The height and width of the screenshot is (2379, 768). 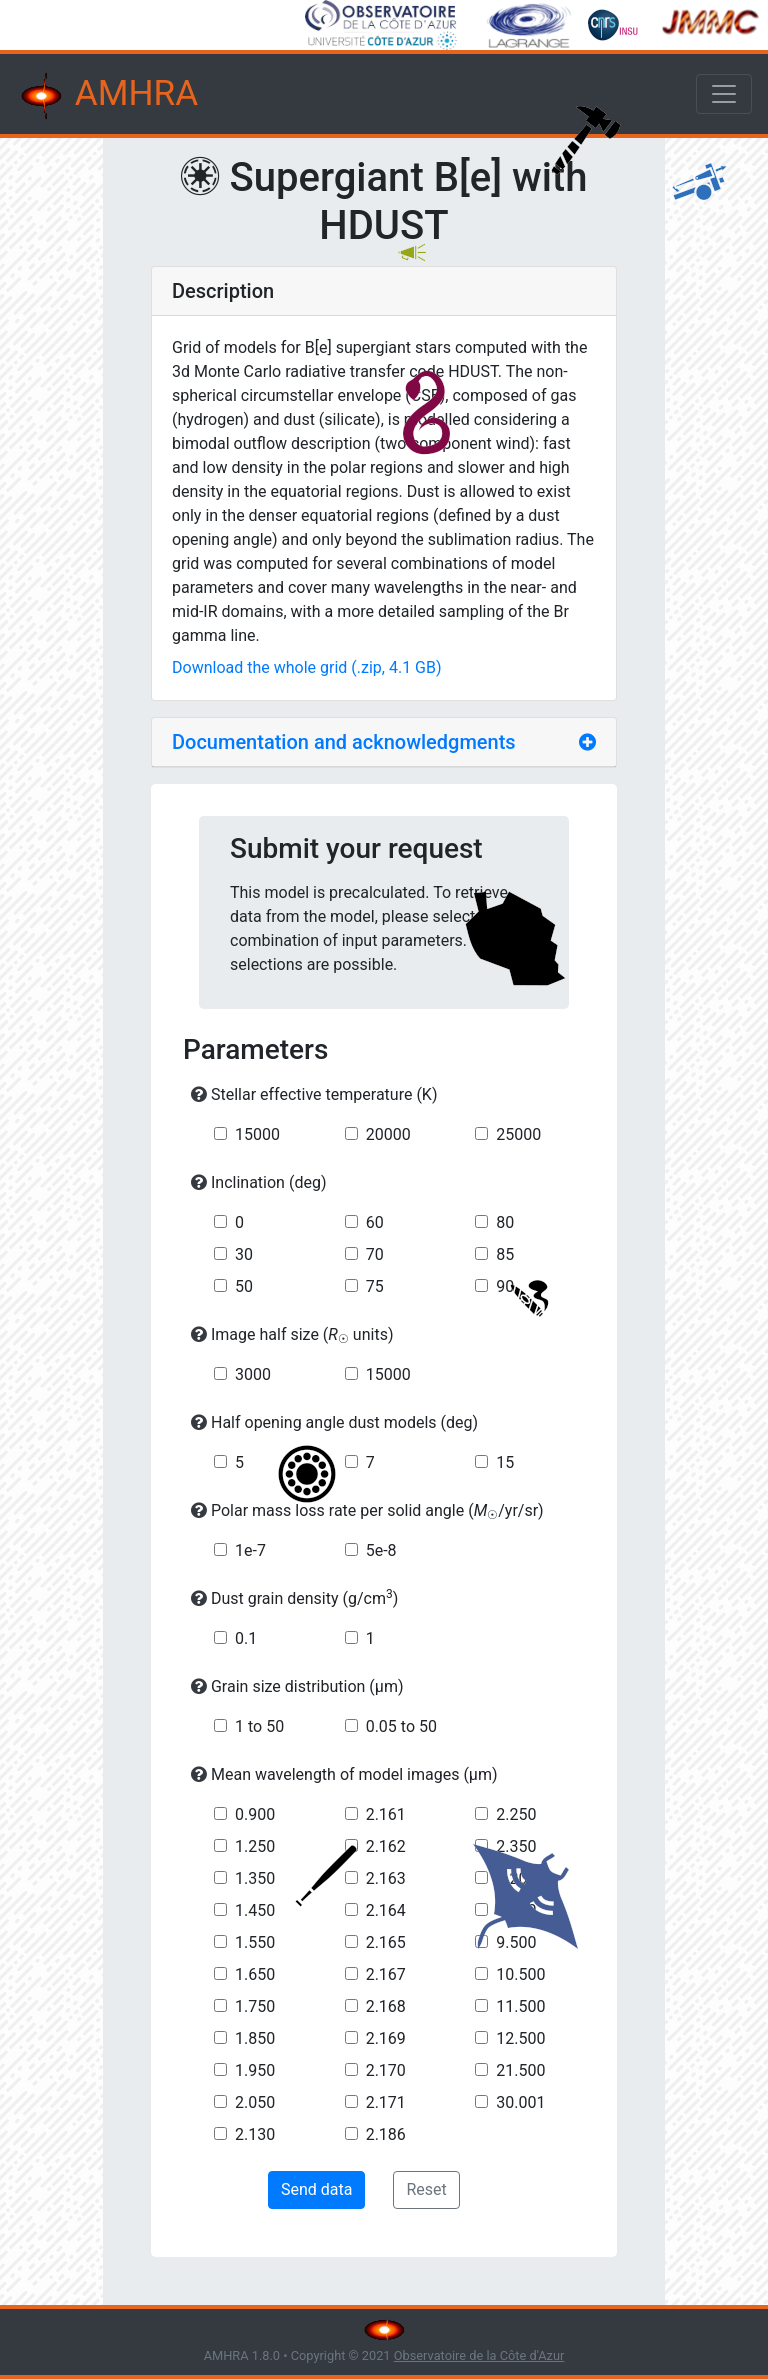 I want to click on access baseball or batting-related content, so click(x=325, y=1876).